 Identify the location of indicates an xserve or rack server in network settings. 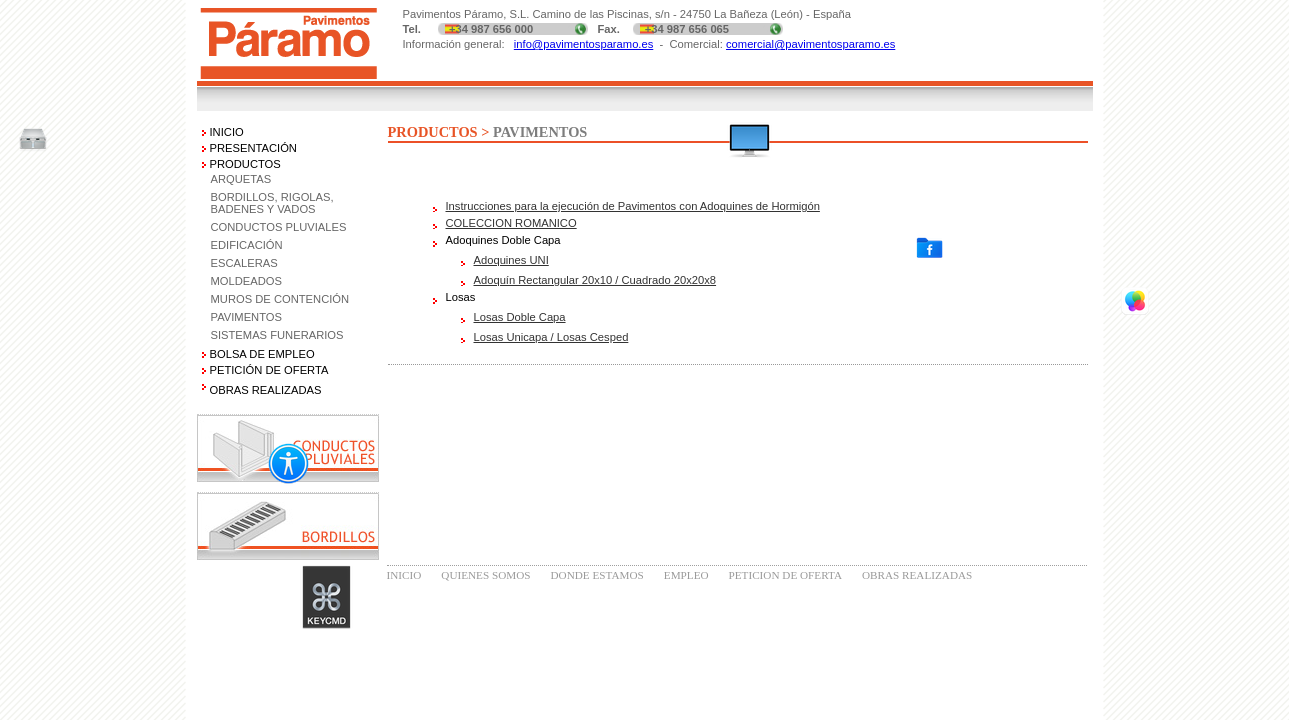
(33, 138).